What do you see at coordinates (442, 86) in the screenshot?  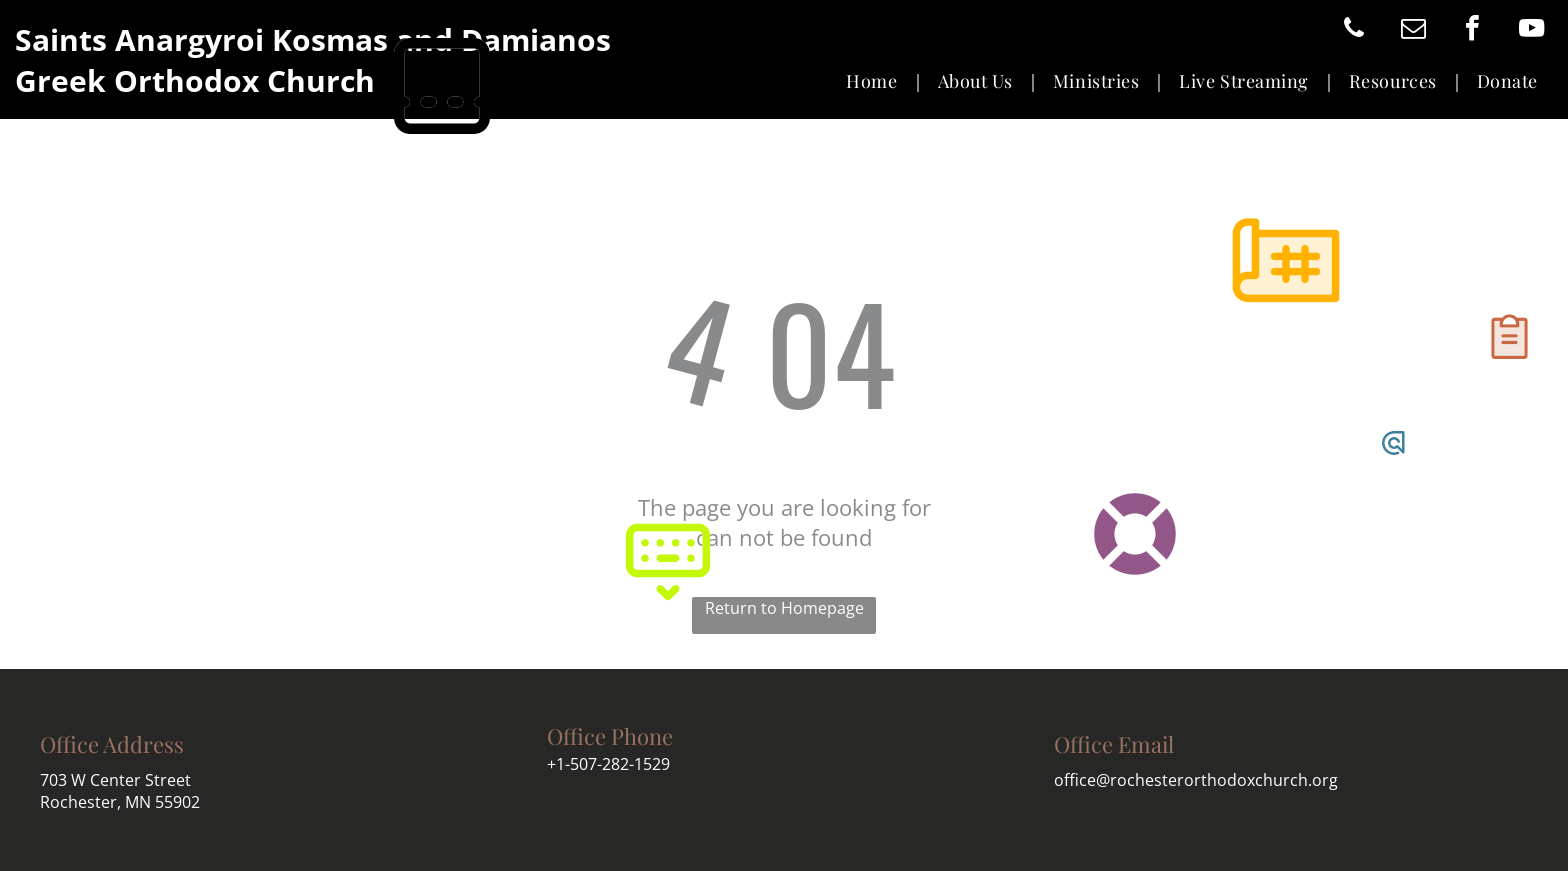 I see `toggle bottom navigation bar off` at bounding box center [442, 86].